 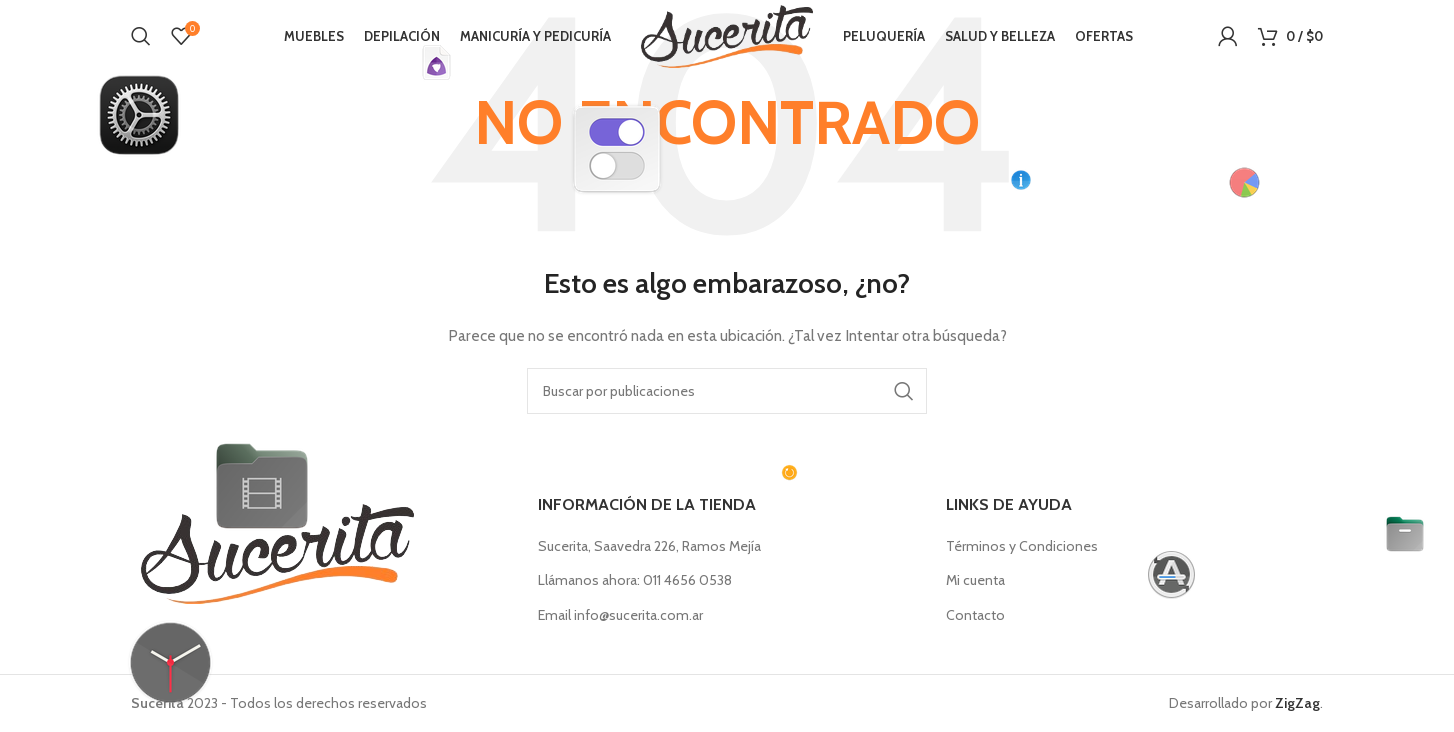 I want to click on meson build system configuration file, so click(x=436, y=62).